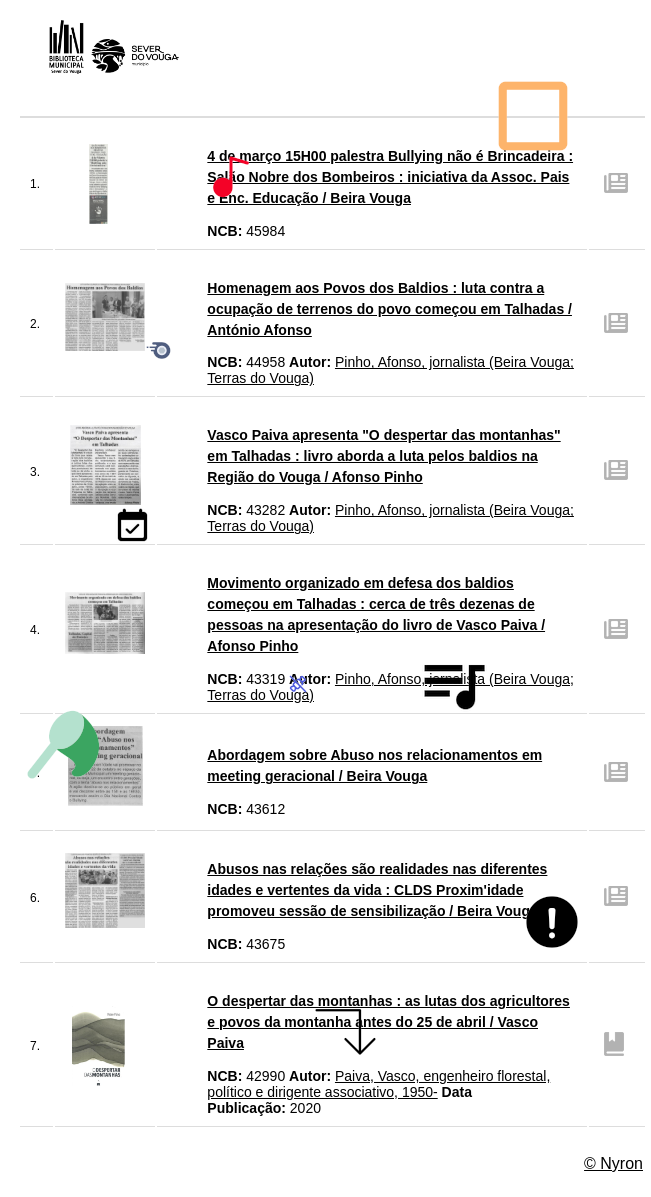 The width and height of the screenshot is (651, 1197). Describe the element at coordinates (552, 922) in the screenshot. I see `indicates a warning or alert that needs attention` at that location.